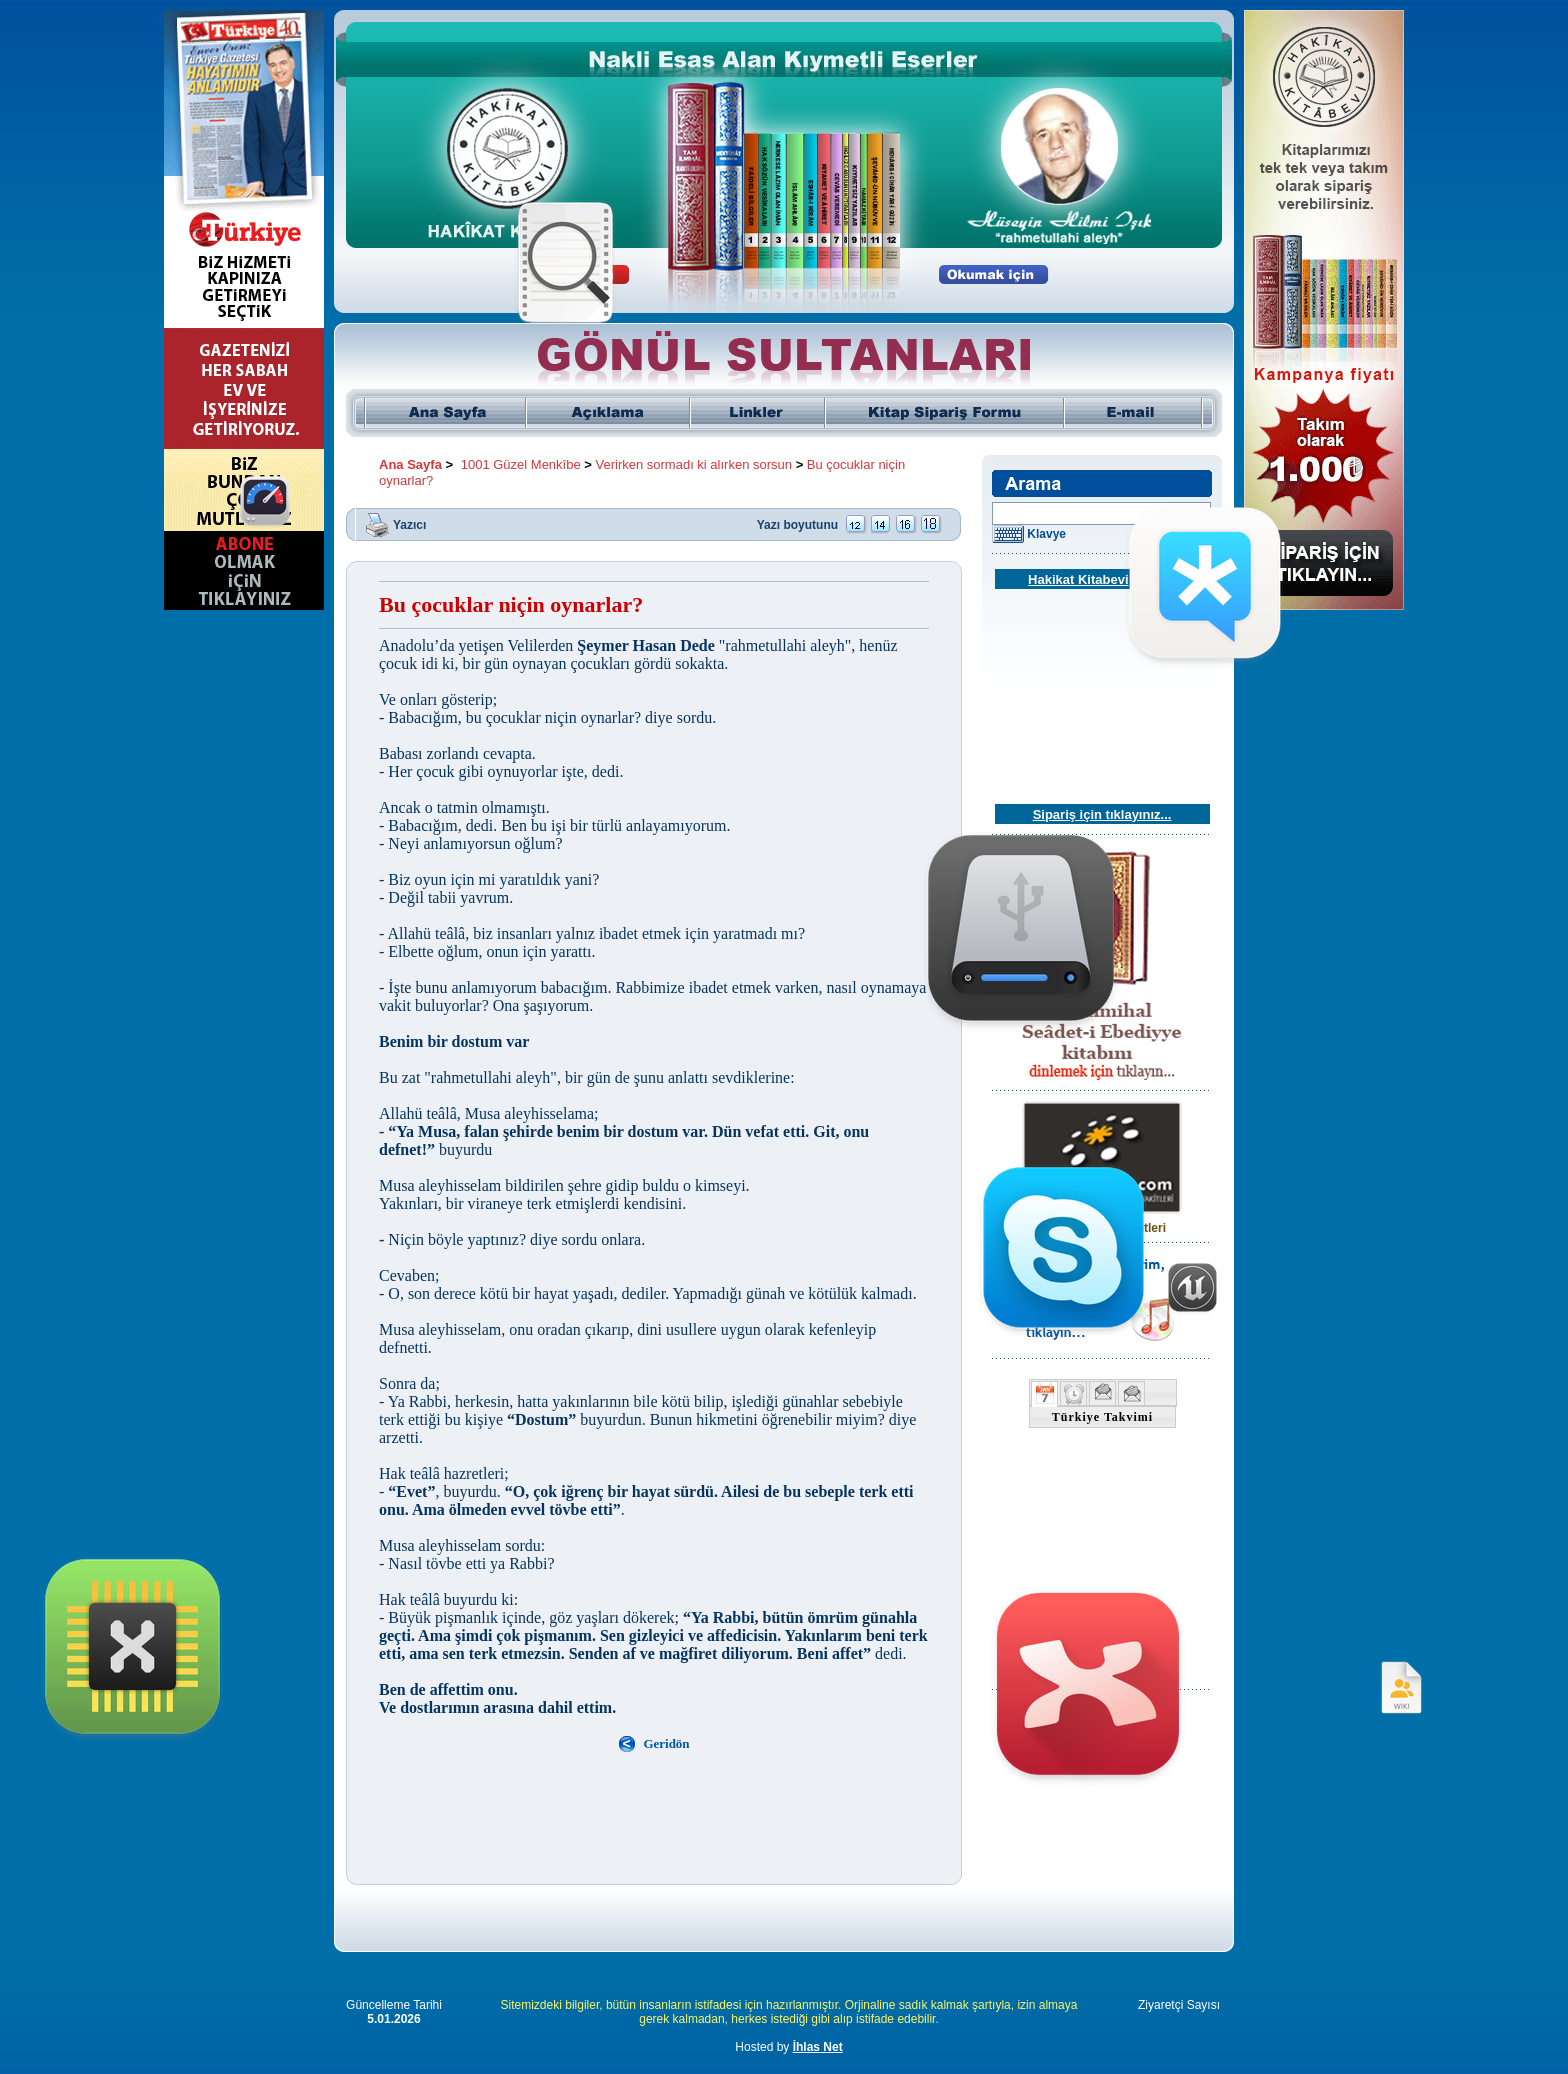  Describe the element at coordinates (1021, 928) in the screenshot. I see `launch ventoy bootable usb creation tool` at that location.